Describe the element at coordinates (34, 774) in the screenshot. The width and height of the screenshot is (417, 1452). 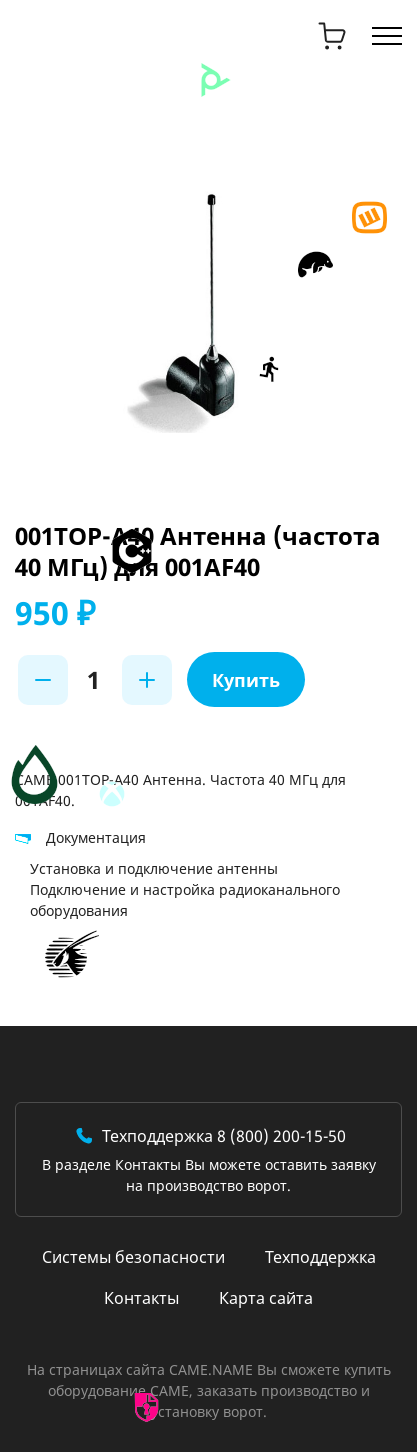
I see `hono web framework logo` at that location.